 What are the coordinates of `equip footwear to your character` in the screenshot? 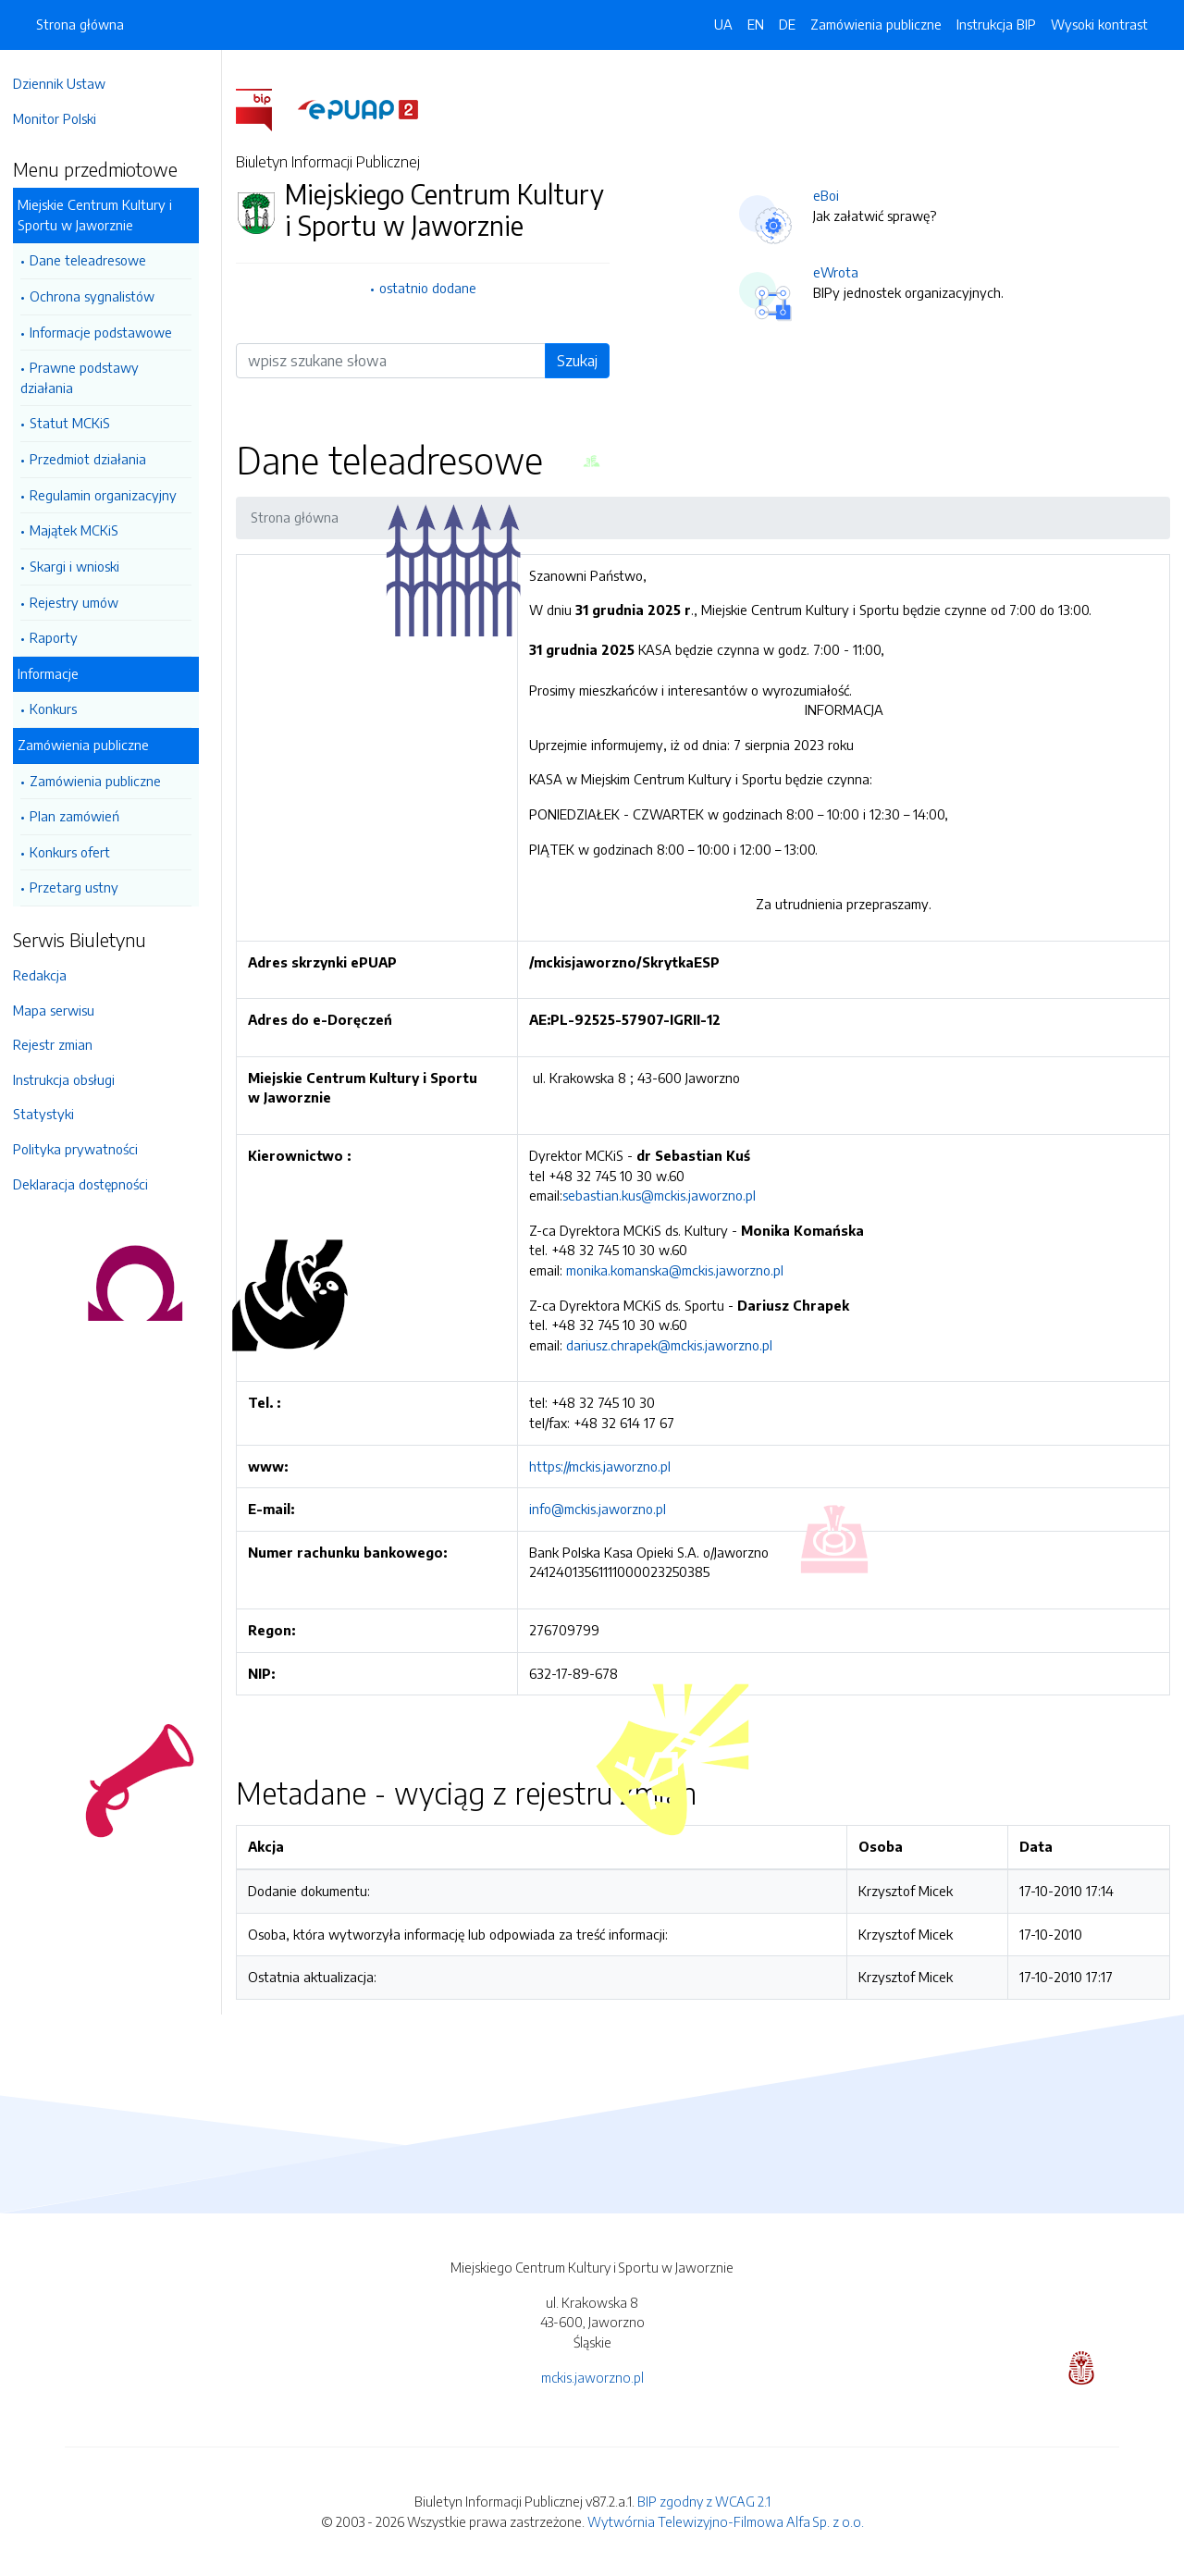 It's located at (591, 461).